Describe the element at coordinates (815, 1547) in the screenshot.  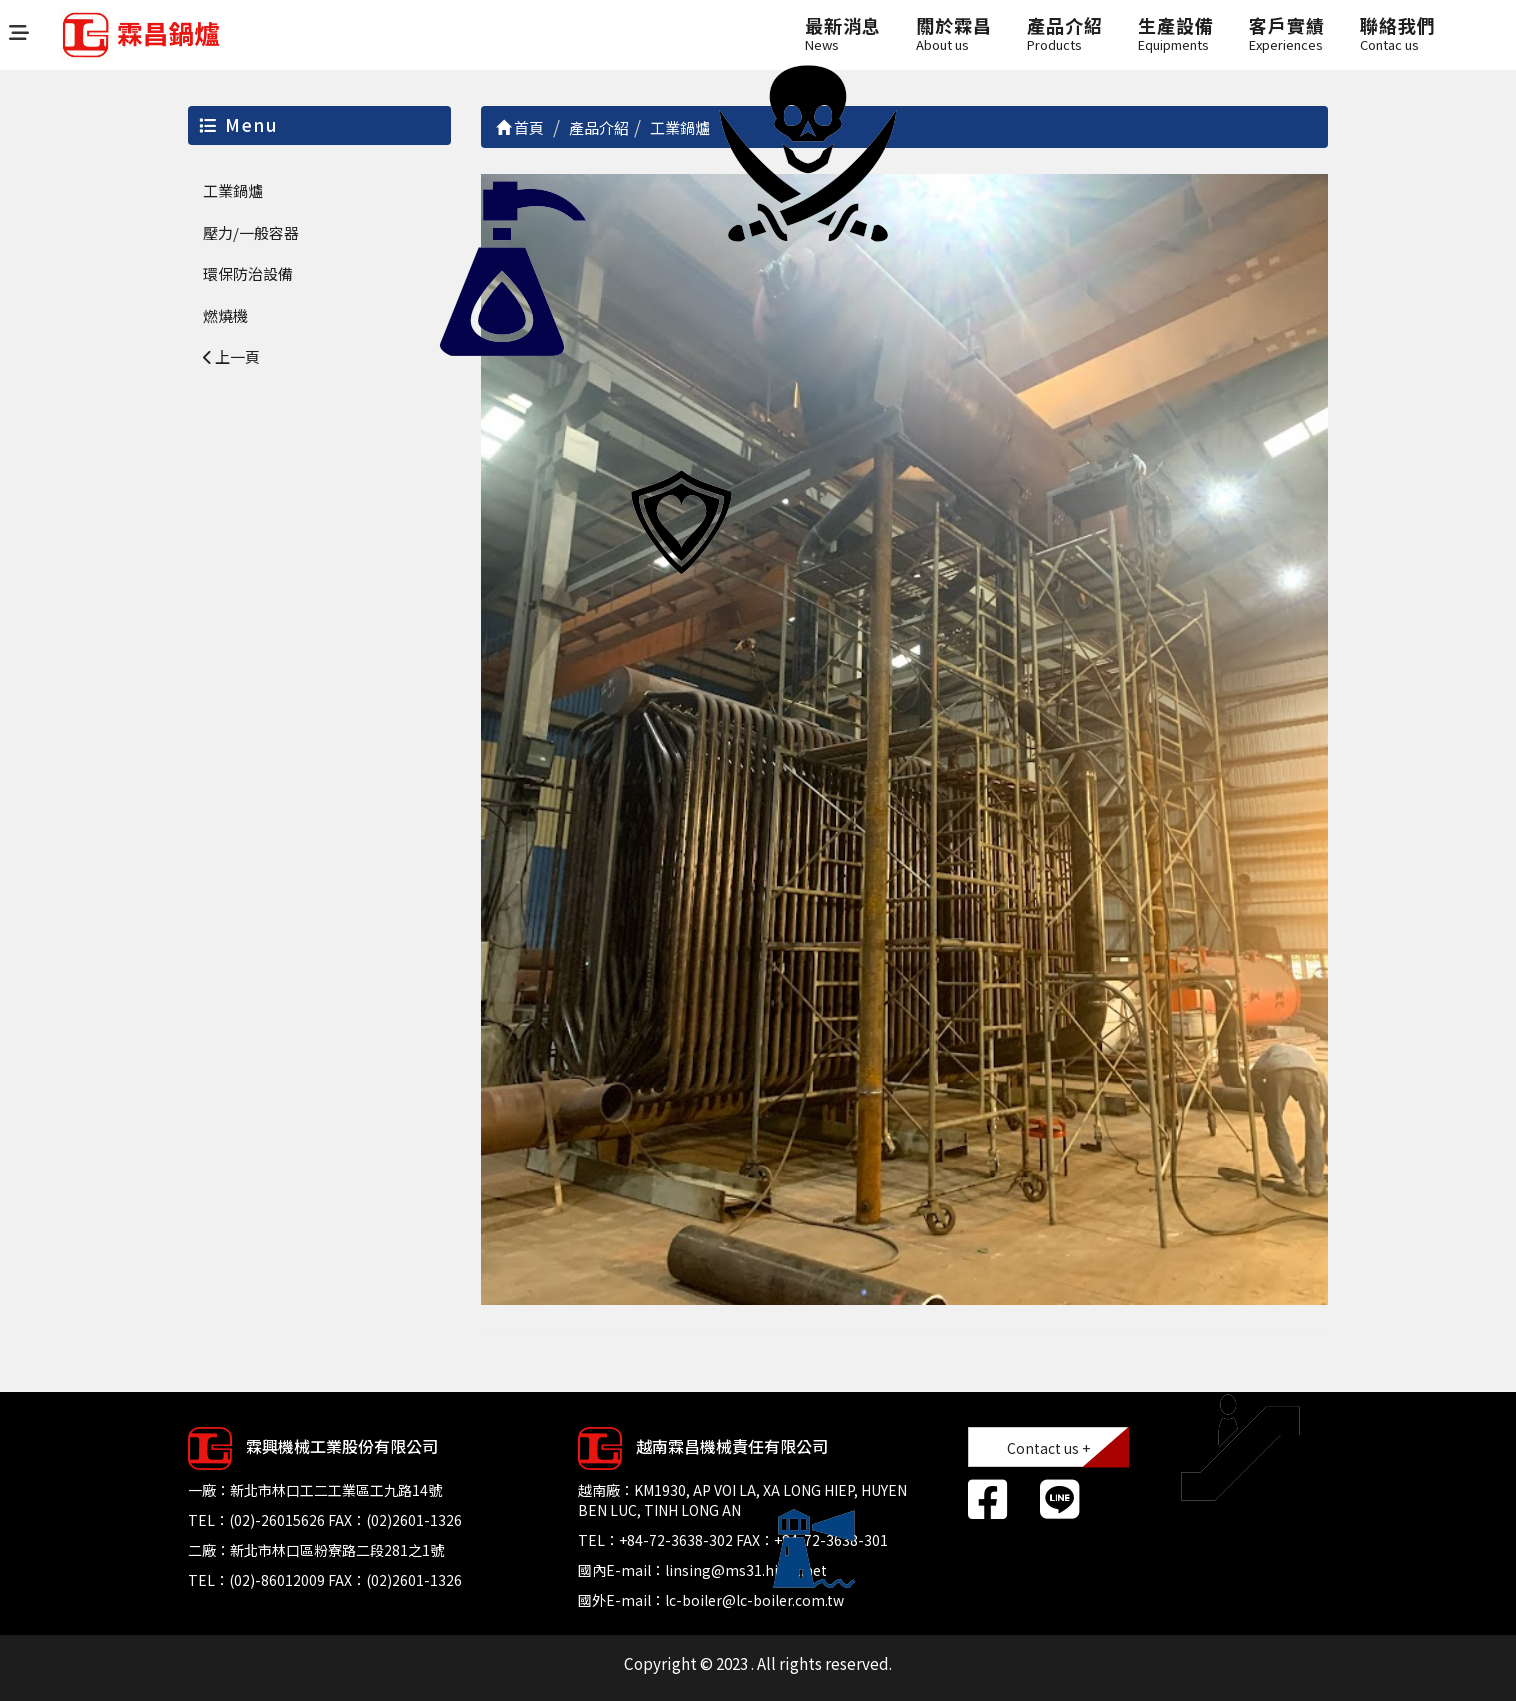
I see `navigate to coastal or maritime features` at that location.